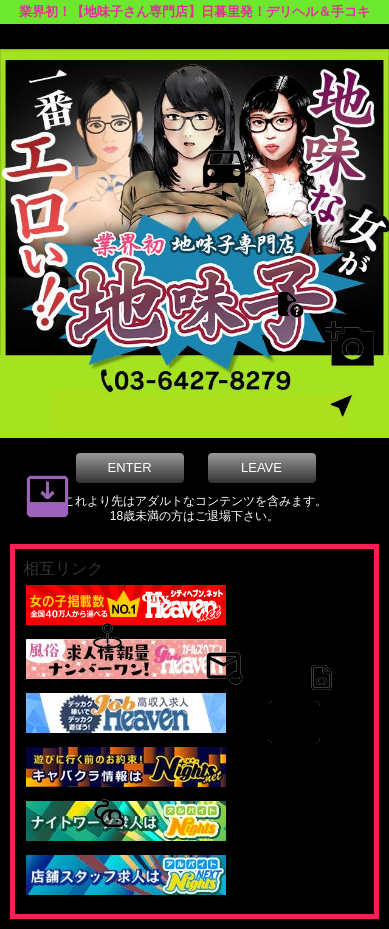 Image resolution: width=389 pixels, height=929 pixels. I want to click on view featured or highlighted video content, so click(294, 722).